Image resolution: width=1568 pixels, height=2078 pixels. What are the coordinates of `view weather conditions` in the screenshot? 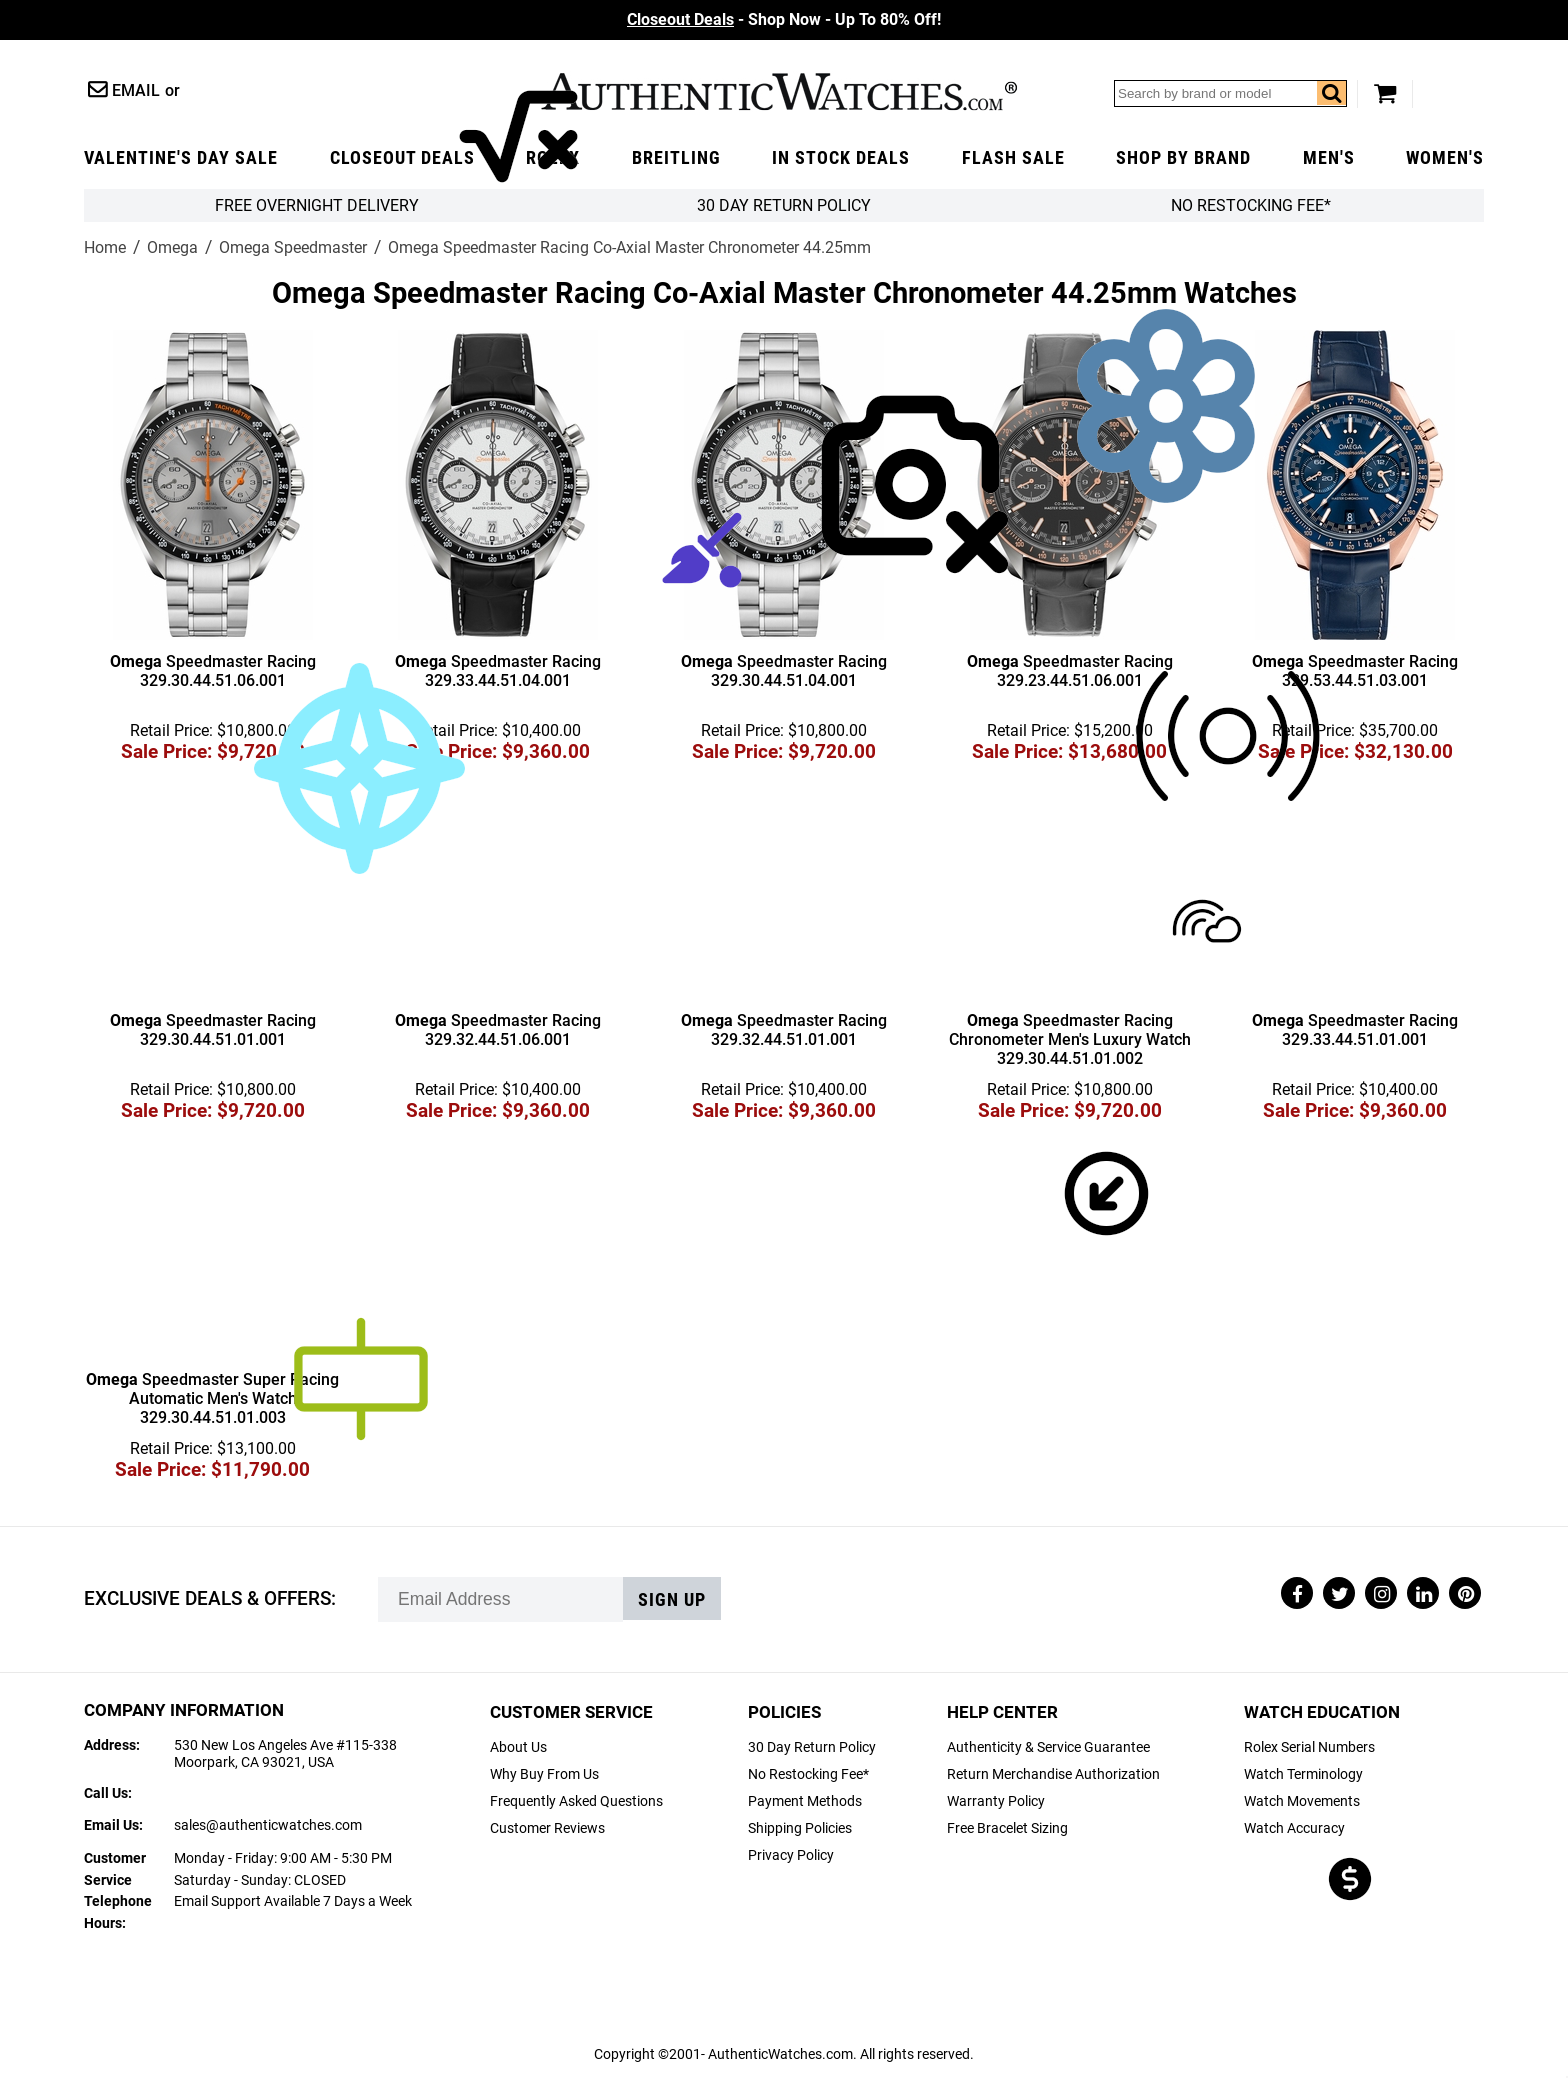 It's located at (1207, 920).